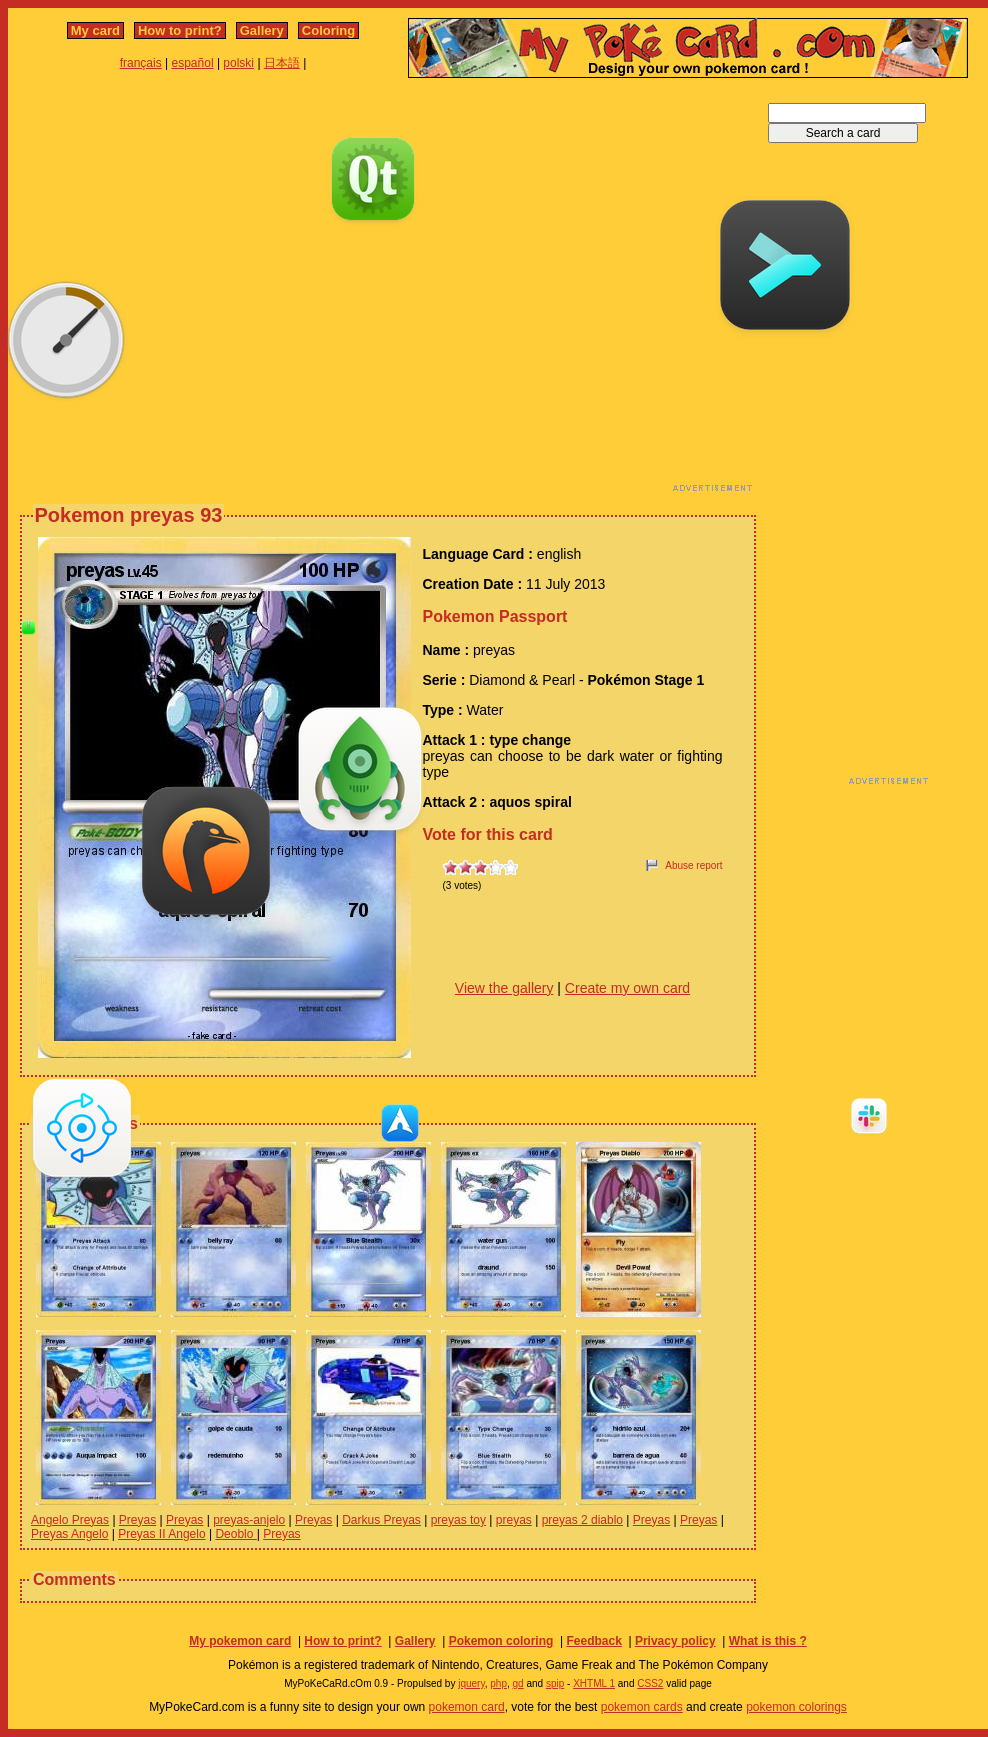 This screenshot has height=1737, width=988. What do you see at coordinates (28, 627) in the screenshot?
I see `open Archive Utility to compress or extract files` at bounding box center [28, 627].